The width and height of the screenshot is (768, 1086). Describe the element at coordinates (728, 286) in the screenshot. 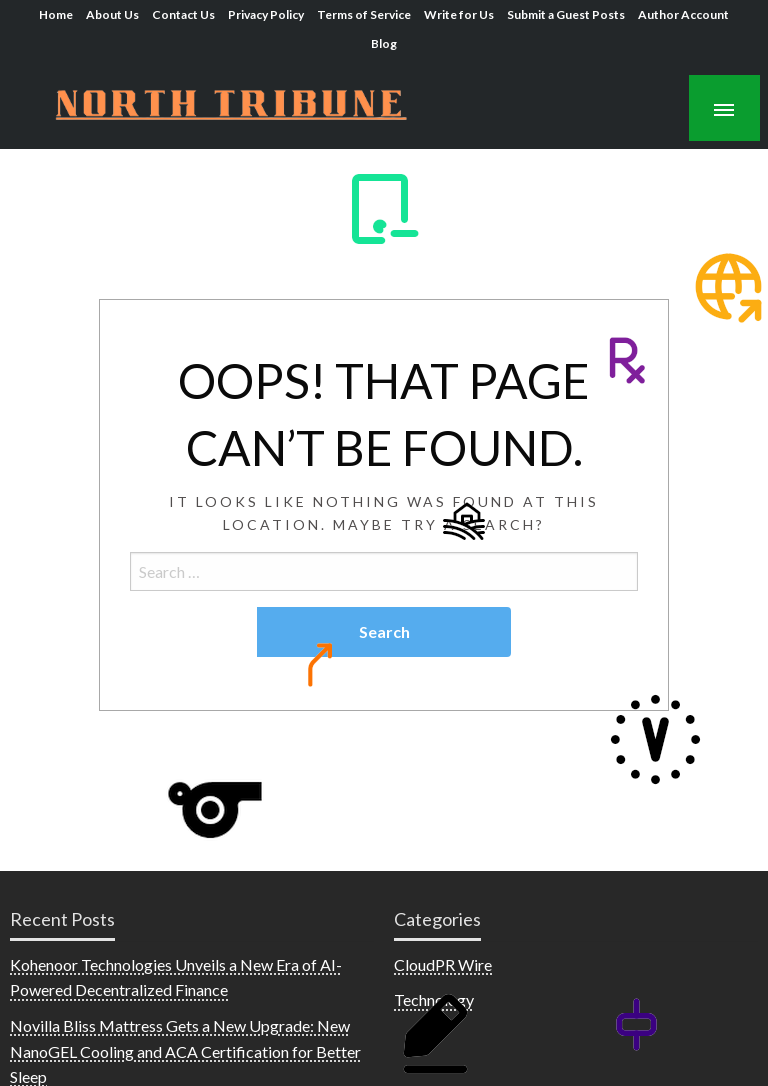

I see `share content to the web` at that location.